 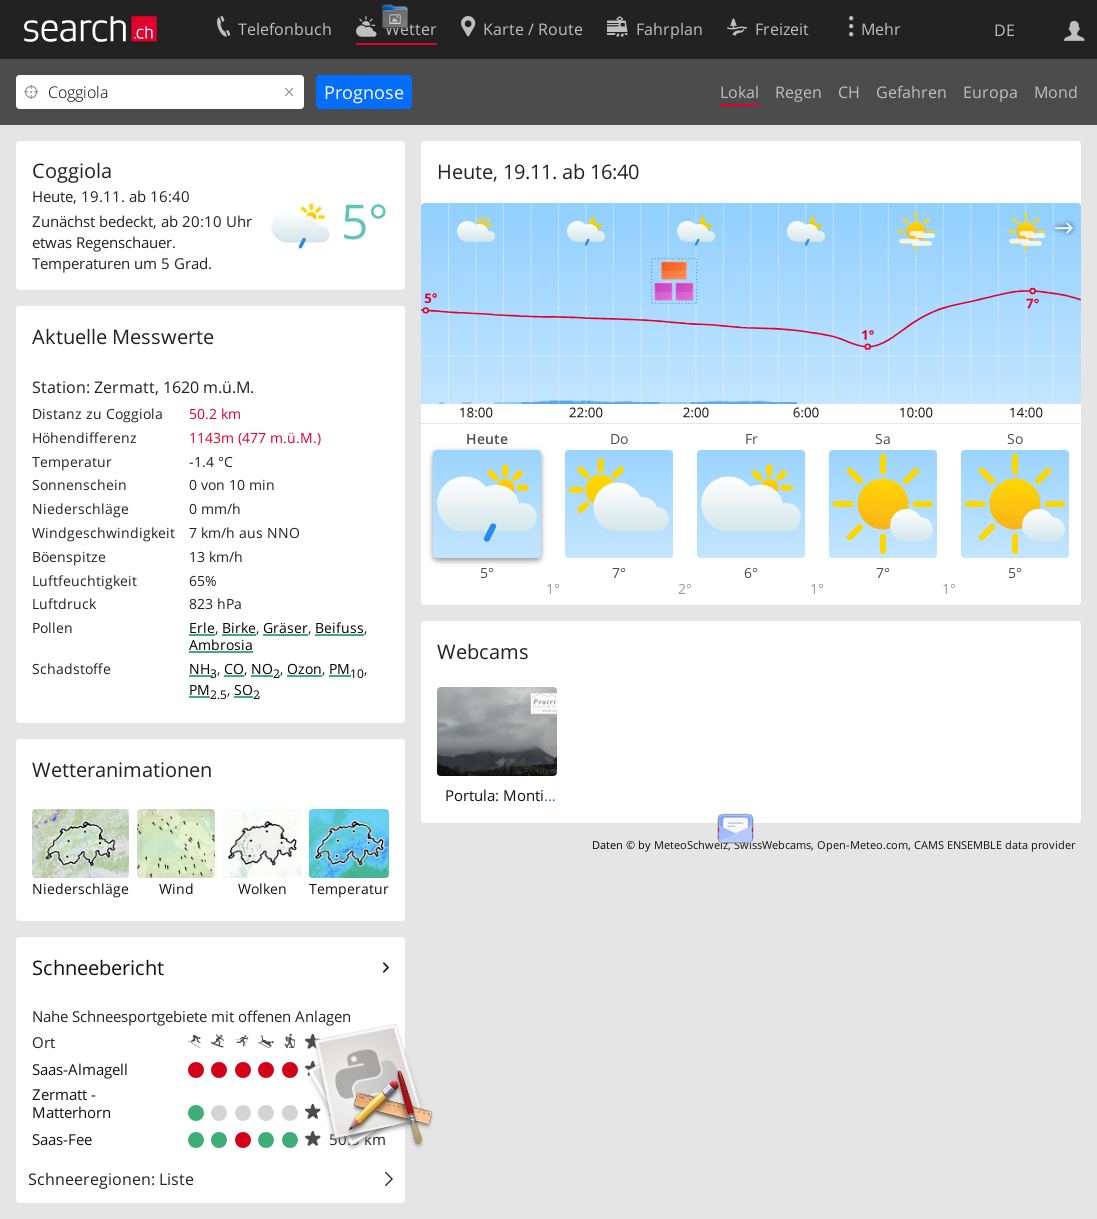 What do you see at coordinates (674, 281) in the screenshot?
I see `select all items in the current view` at bounding box center [674, 281].